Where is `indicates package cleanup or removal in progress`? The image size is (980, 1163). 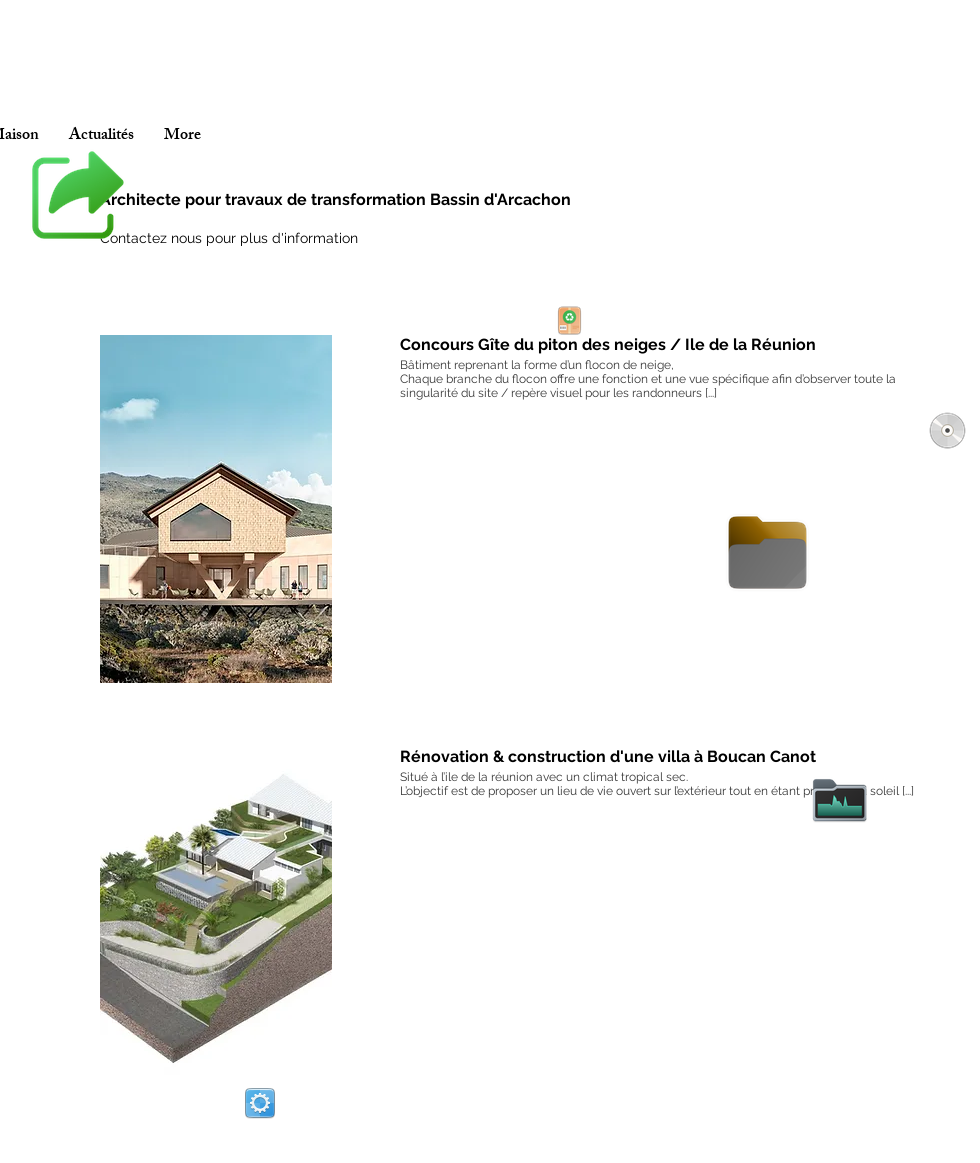
indicates package cleanup or removal in progress is located at coordinates (569, 320).